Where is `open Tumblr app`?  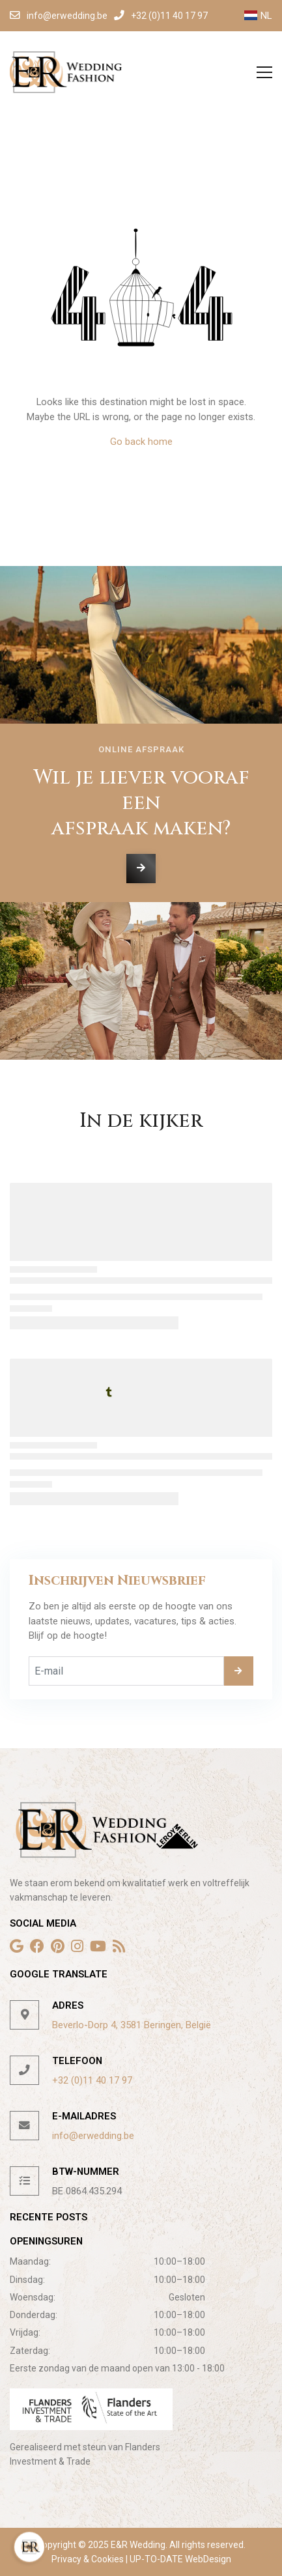 open Tumblr app is located at coordinates (109, 1392).